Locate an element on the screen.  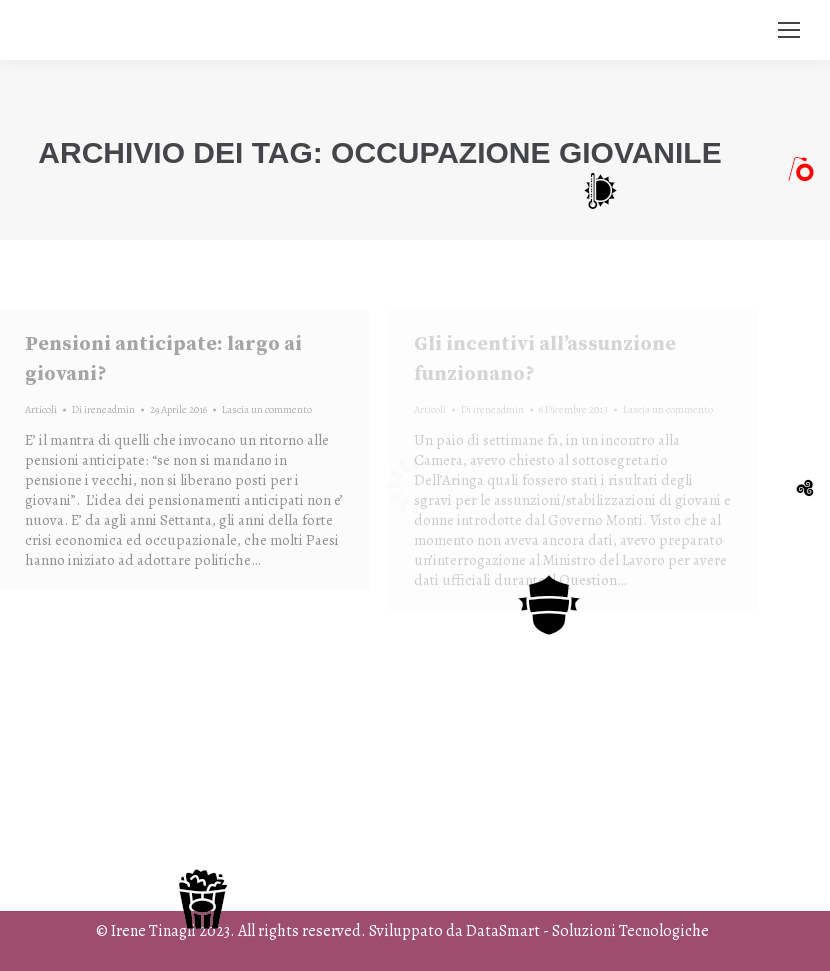
access vehicle repair or tire change tools is located at coordinates (801, 169).